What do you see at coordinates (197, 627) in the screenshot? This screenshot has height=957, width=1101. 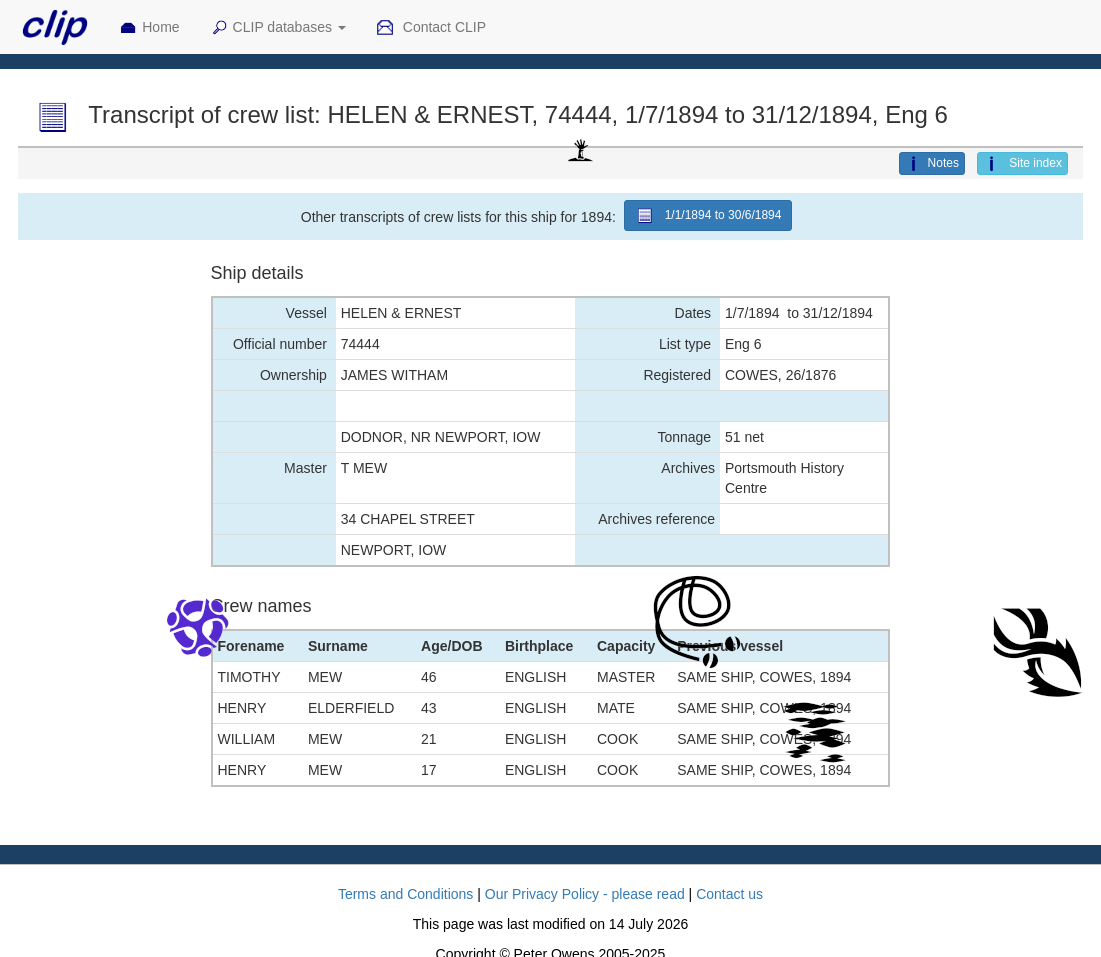 I see `indicates a multi-attack or combo ability in a game` at bounding box center [197, 627].